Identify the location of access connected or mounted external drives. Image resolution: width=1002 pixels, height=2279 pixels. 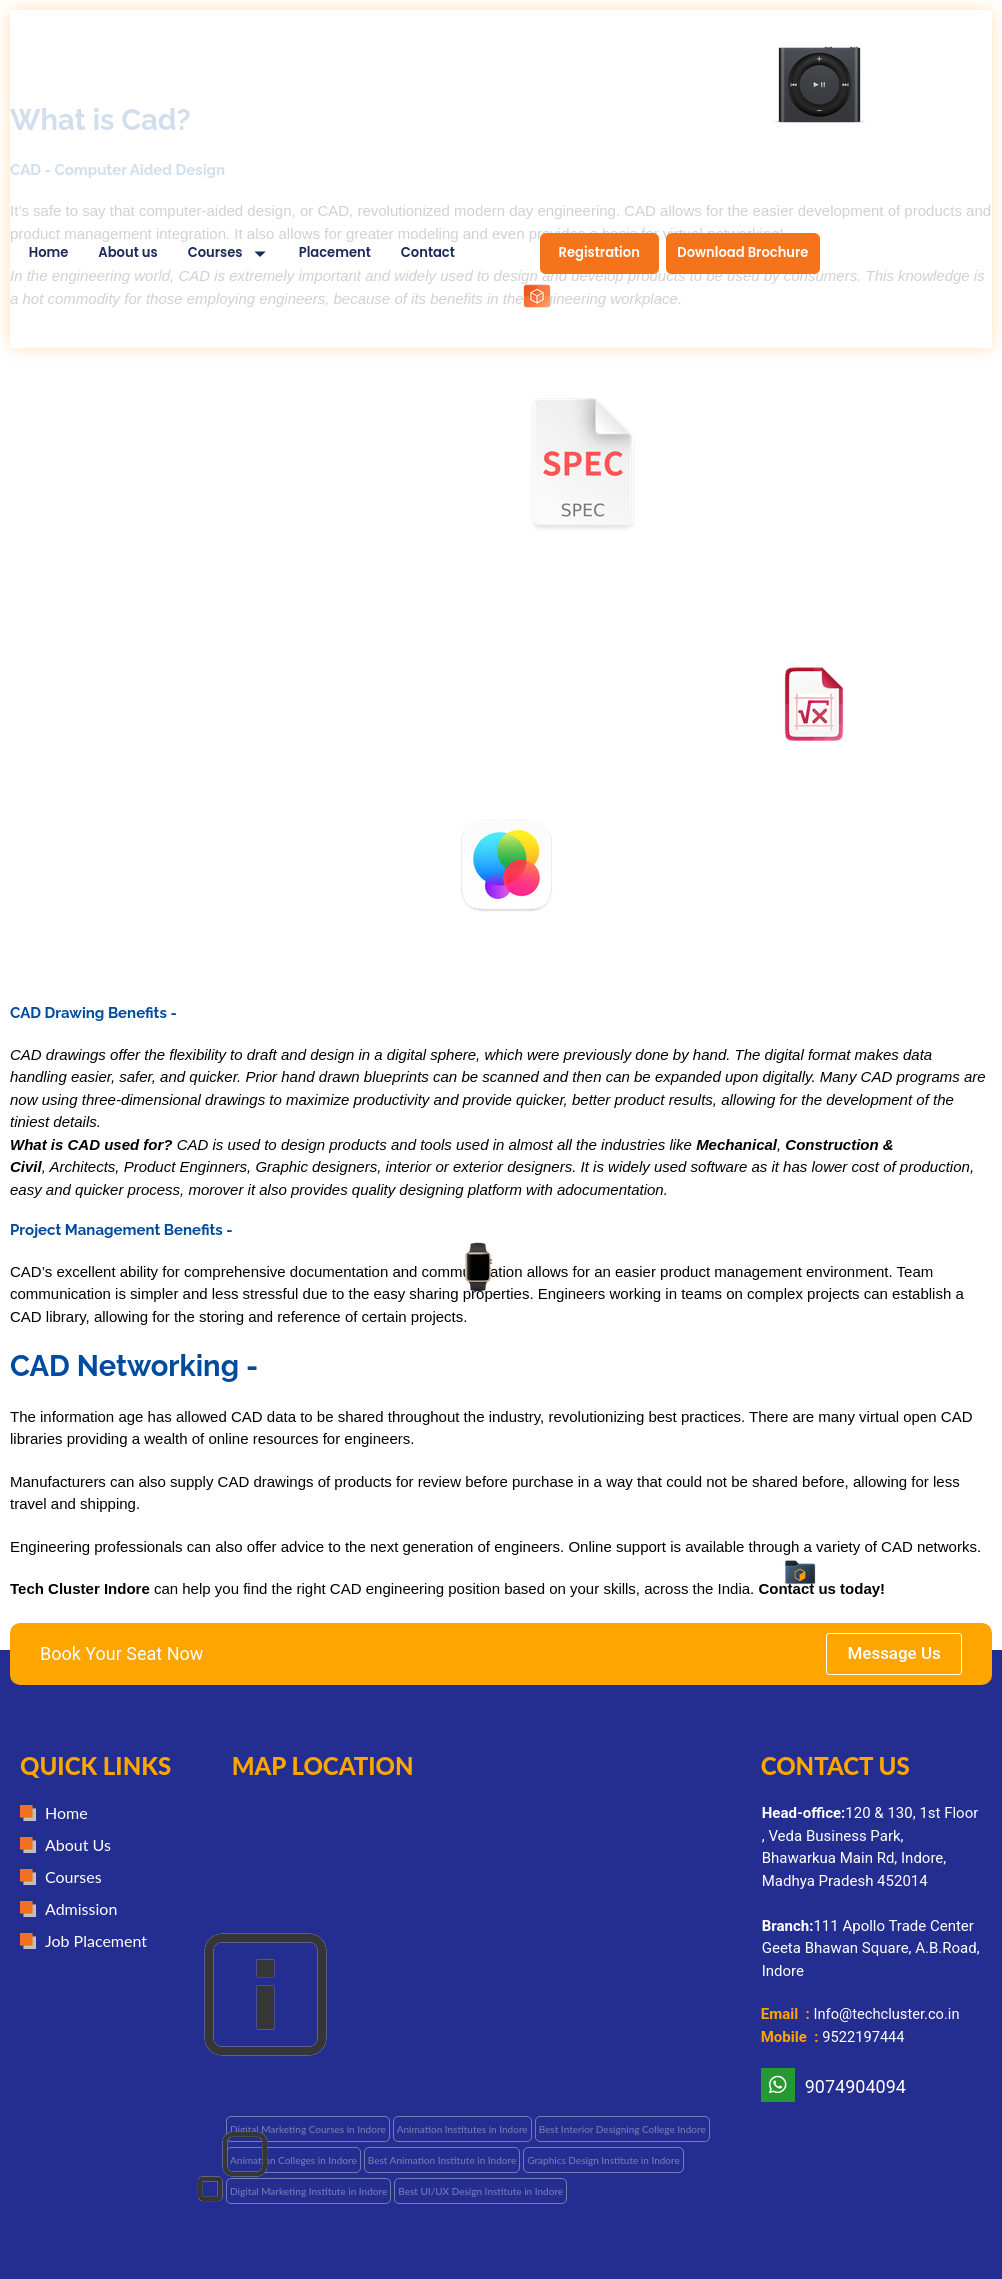
(232, 2166).